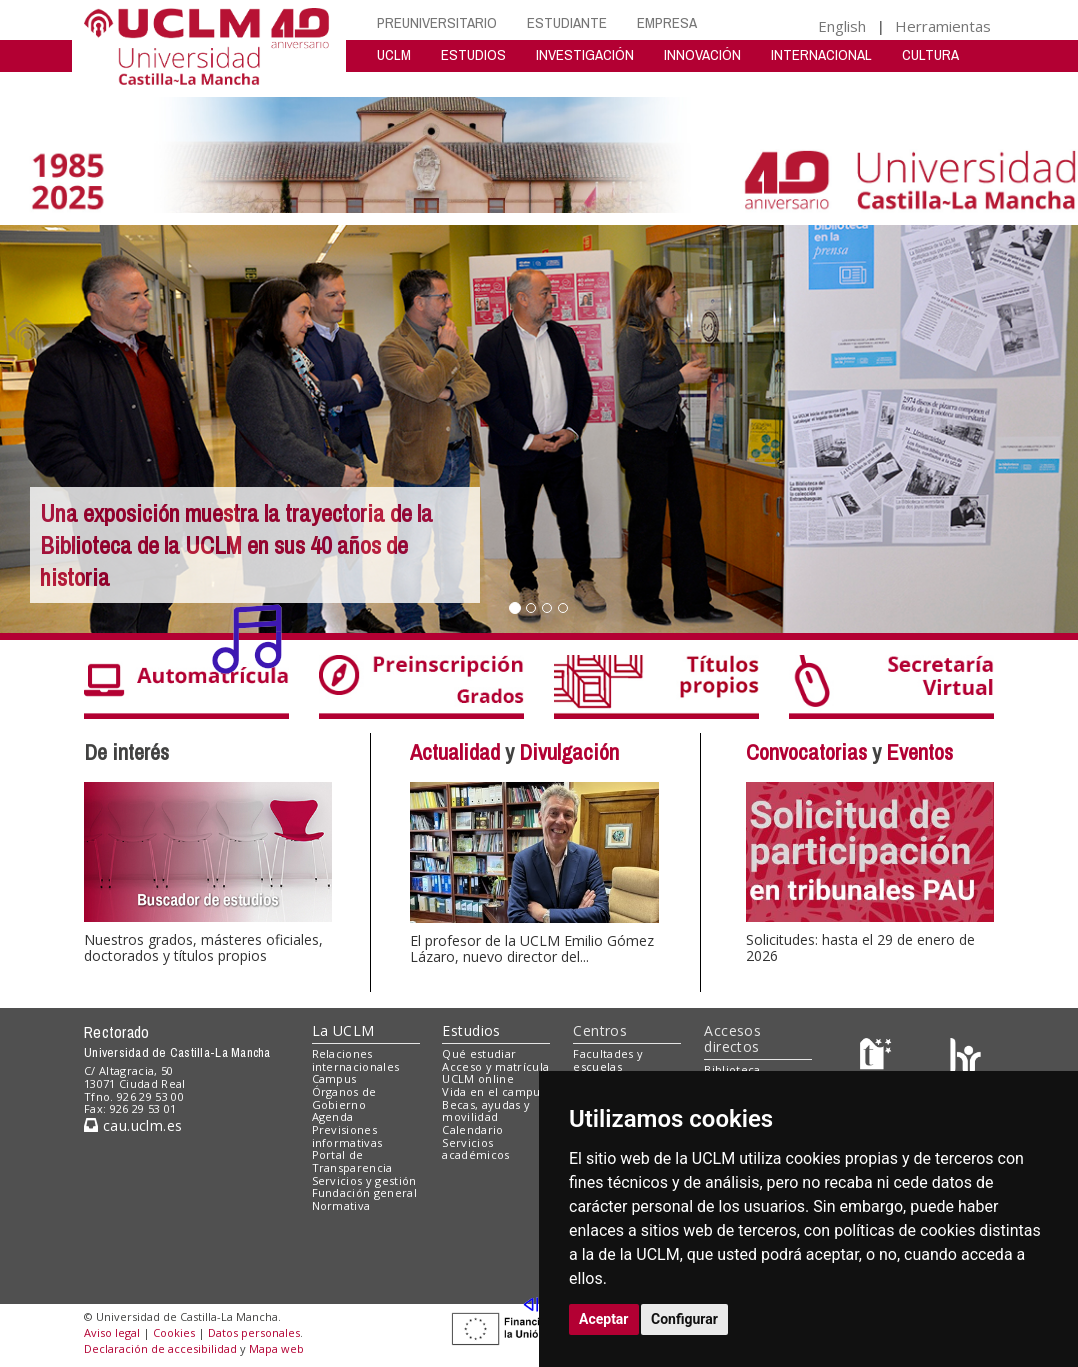 The height and width of the screenshot is (1367, 1078). What do you see at coordinates (249, 636) in the screenshot?
I see `access music files or audio content` at bounding box center [249, 636].